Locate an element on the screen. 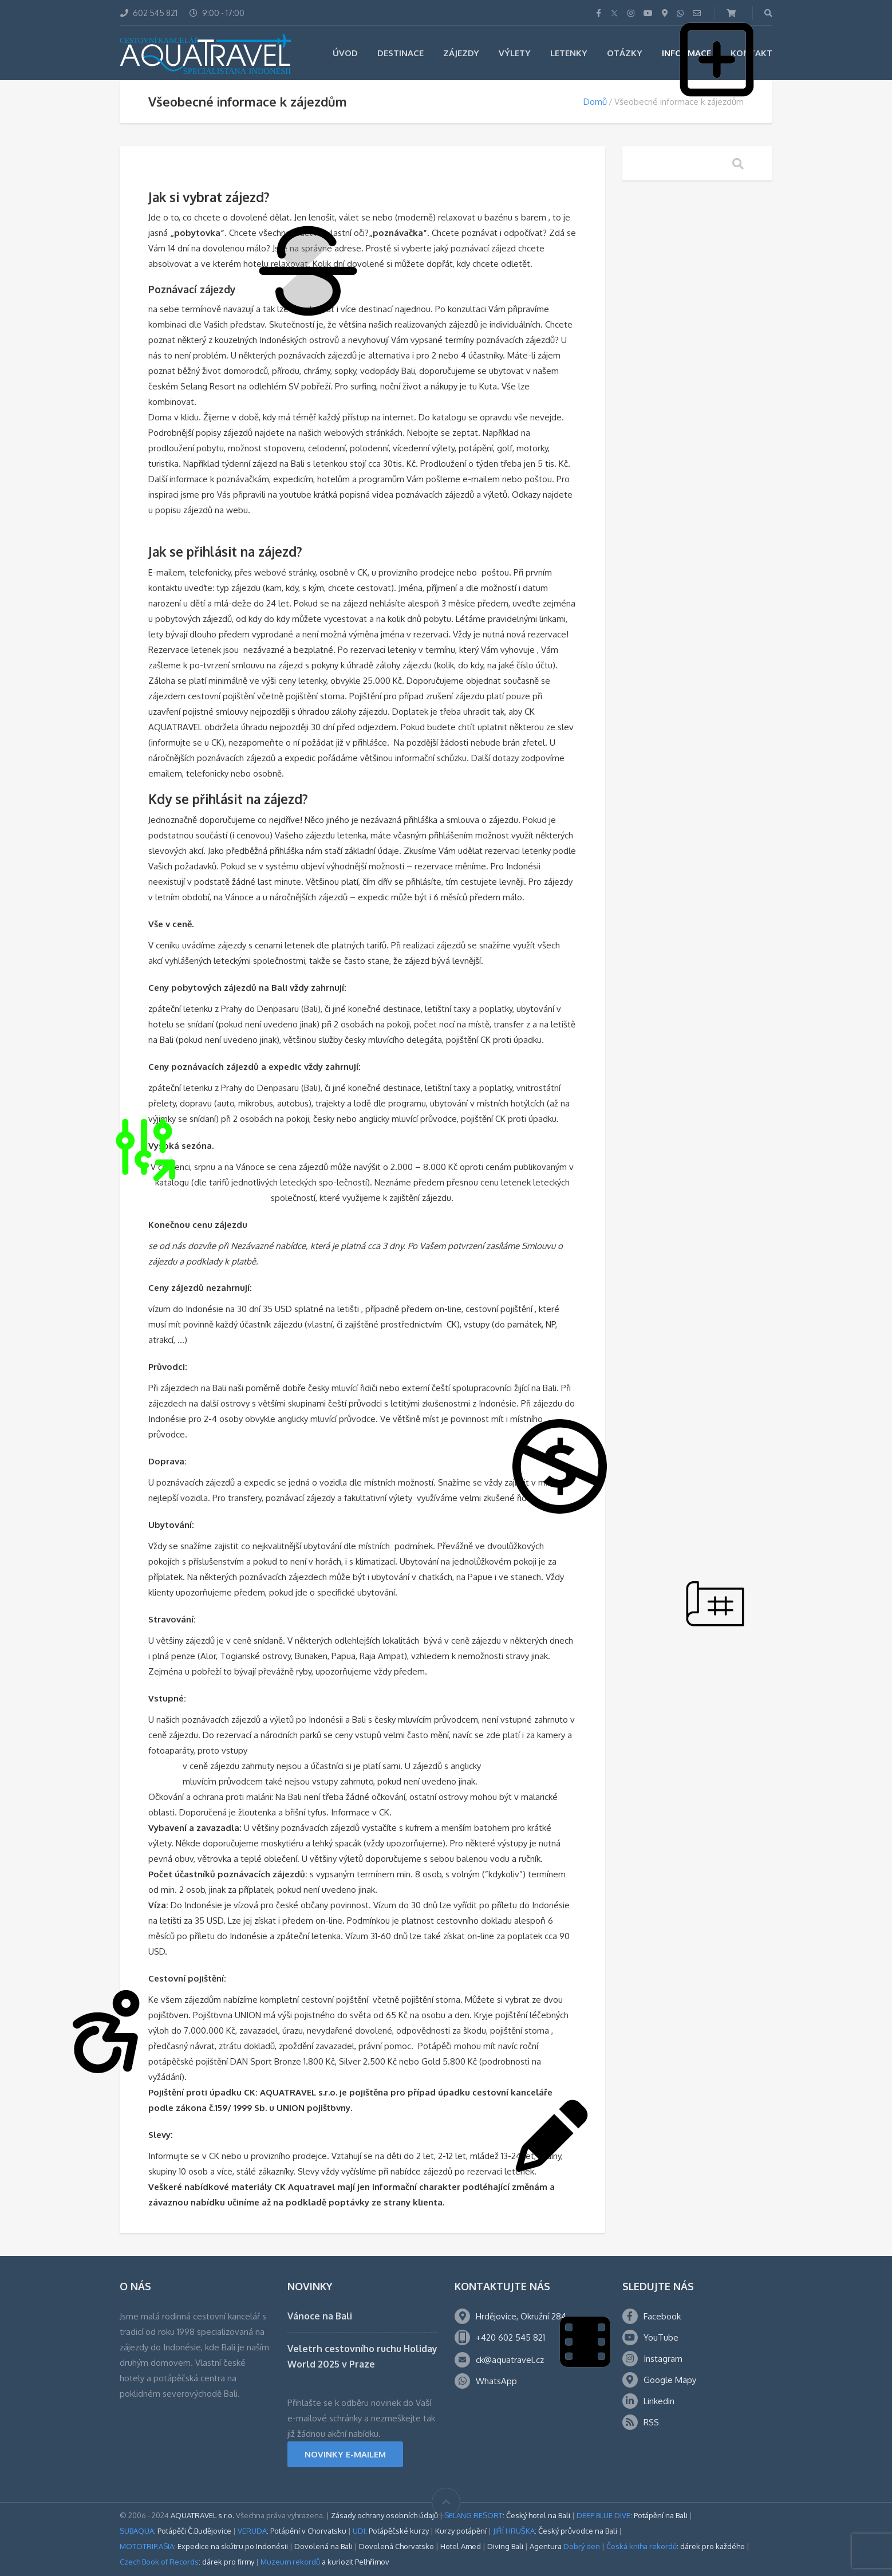 The image size is (892, 2576). add a new item is located at coordinates (717, 60).